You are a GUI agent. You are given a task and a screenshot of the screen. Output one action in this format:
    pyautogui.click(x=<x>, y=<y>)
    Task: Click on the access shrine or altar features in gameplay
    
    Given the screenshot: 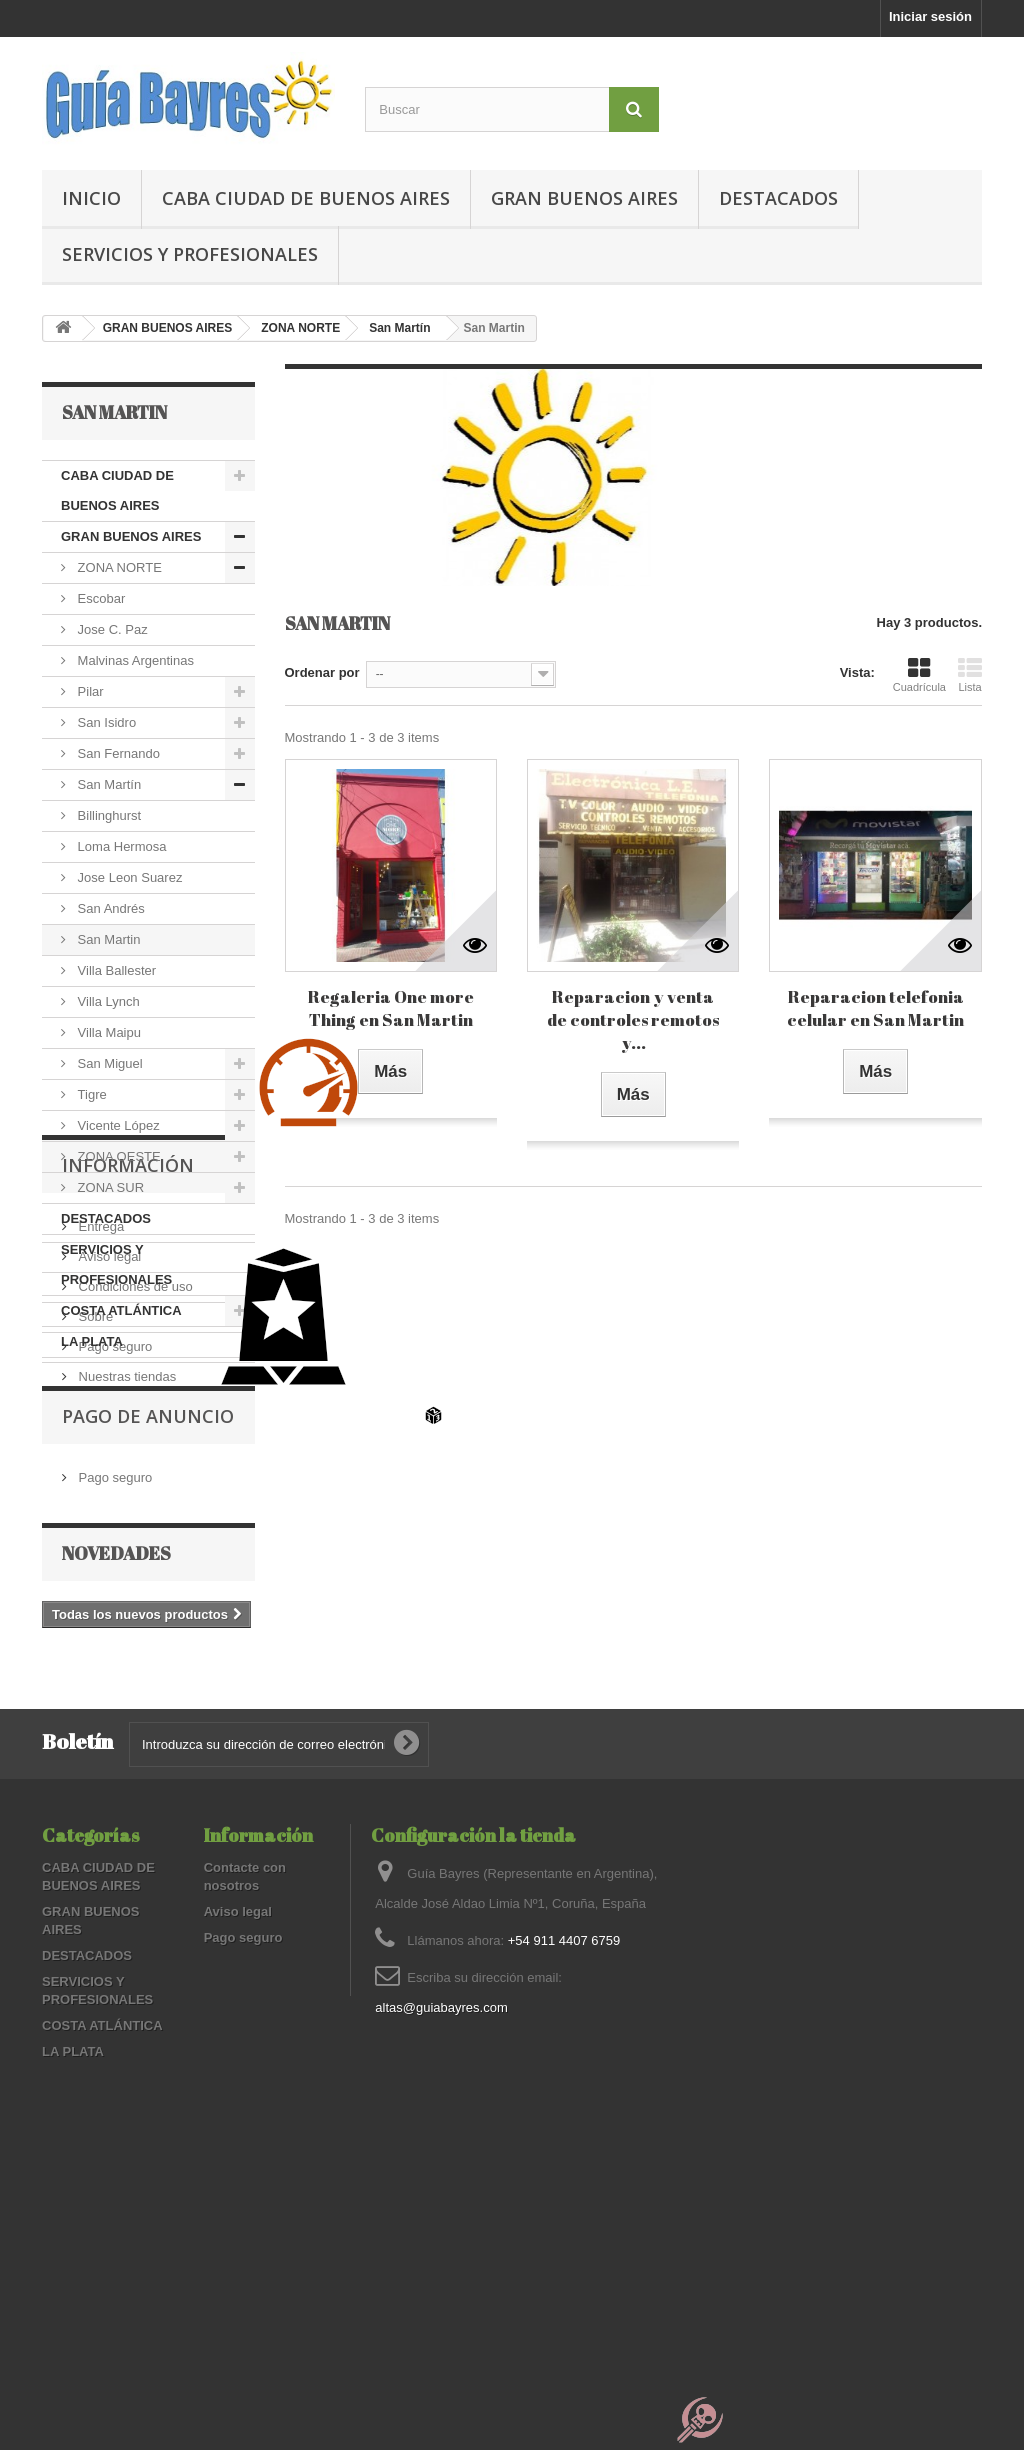 What is the action you would take?
    pyautogui.click(x=283, y=1316)
    